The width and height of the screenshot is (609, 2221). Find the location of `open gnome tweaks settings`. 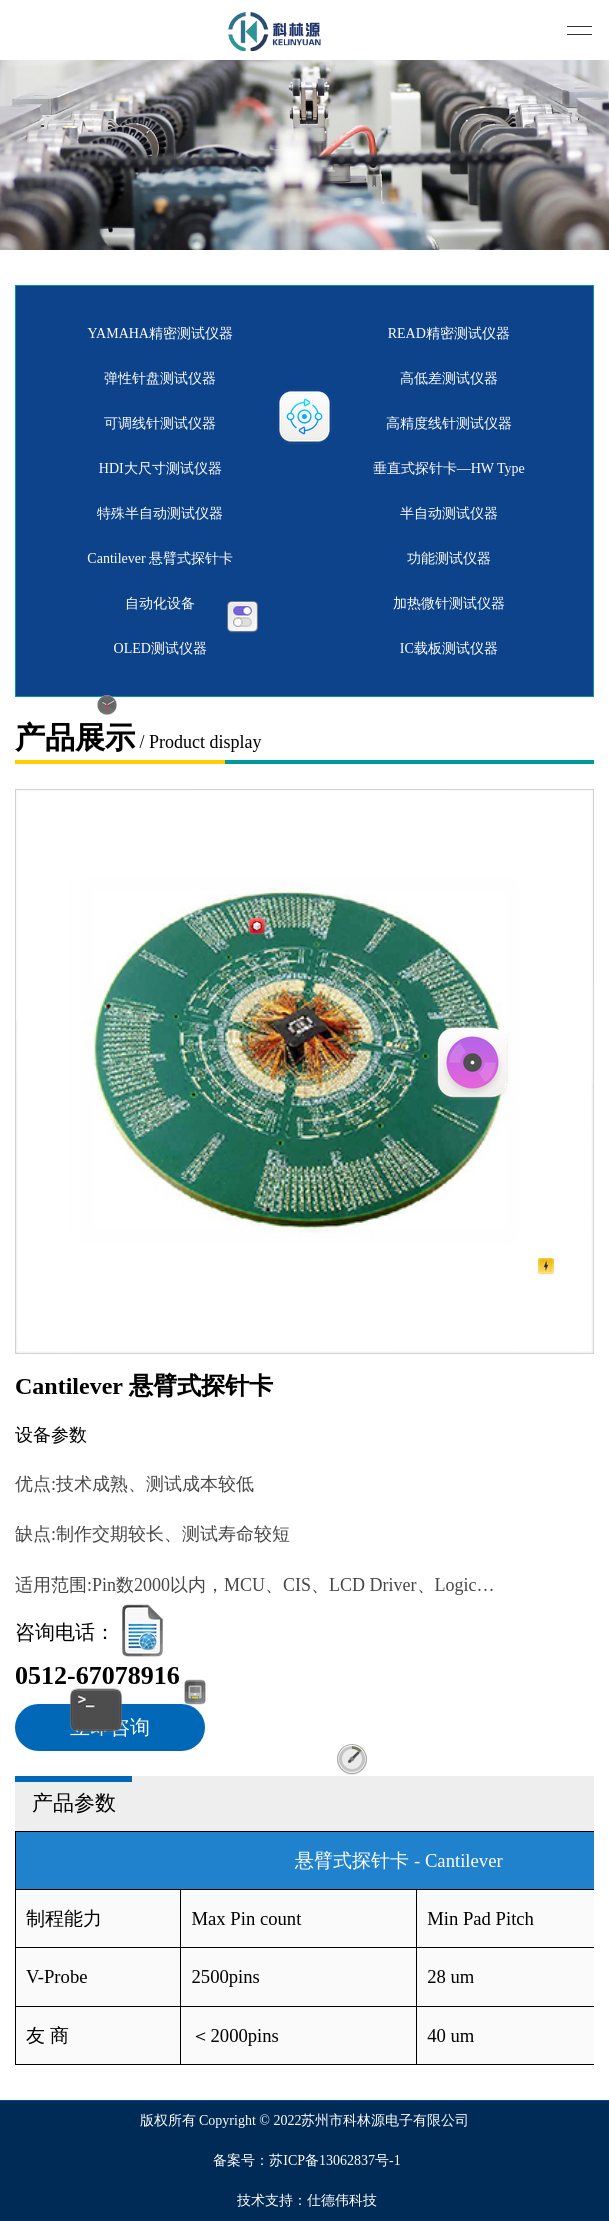

open gnome tweaks settings is located at coordinates (242, 616).